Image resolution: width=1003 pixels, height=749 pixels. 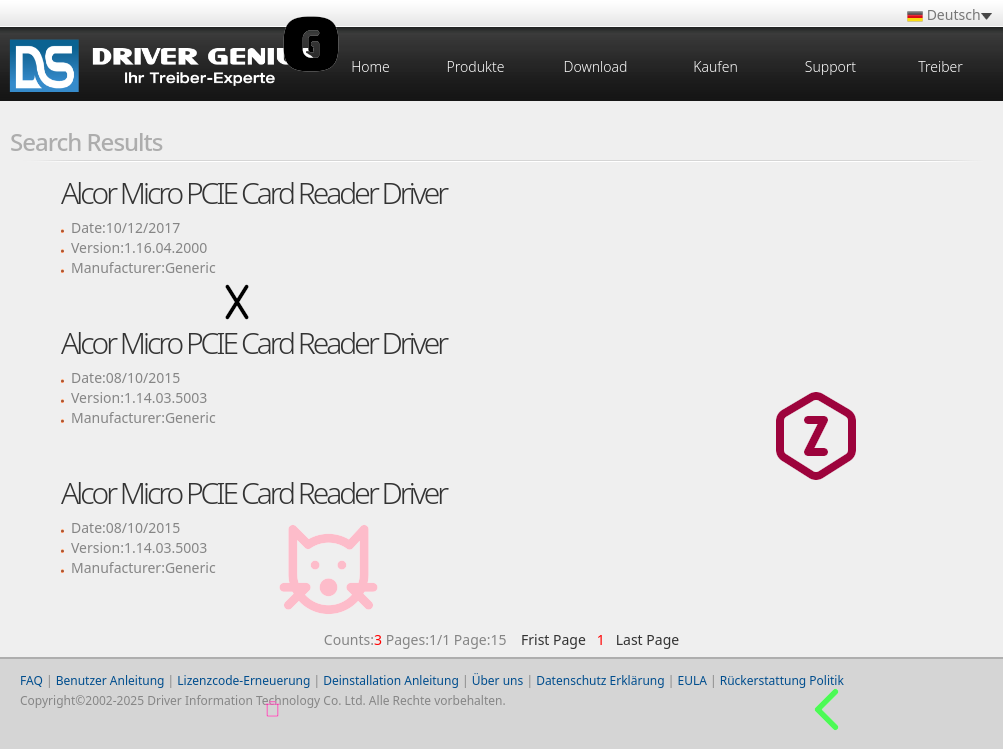 What do you see at coordinates (816, 436) in the screenshot?
I see `app or service logo starting with Z` at bounding box center [816, 436].